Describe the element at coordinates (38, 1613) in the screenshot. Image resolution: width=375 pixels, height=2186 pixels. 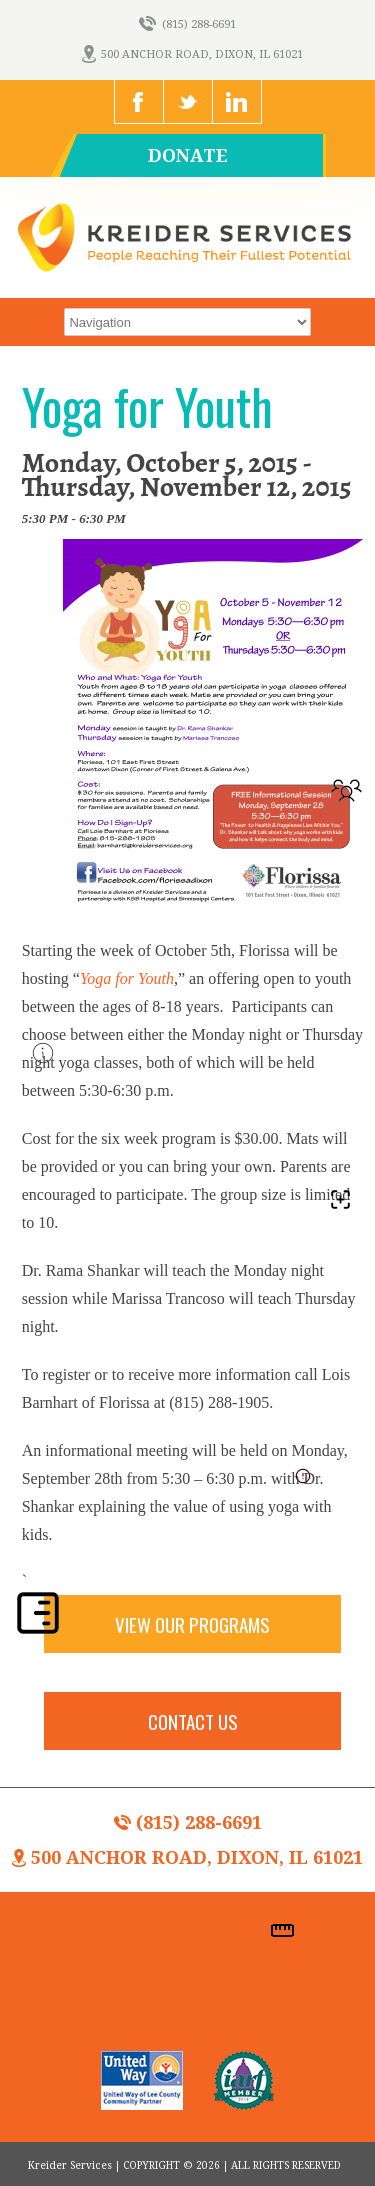
I see `align content to the right with full height stretch` at that location.